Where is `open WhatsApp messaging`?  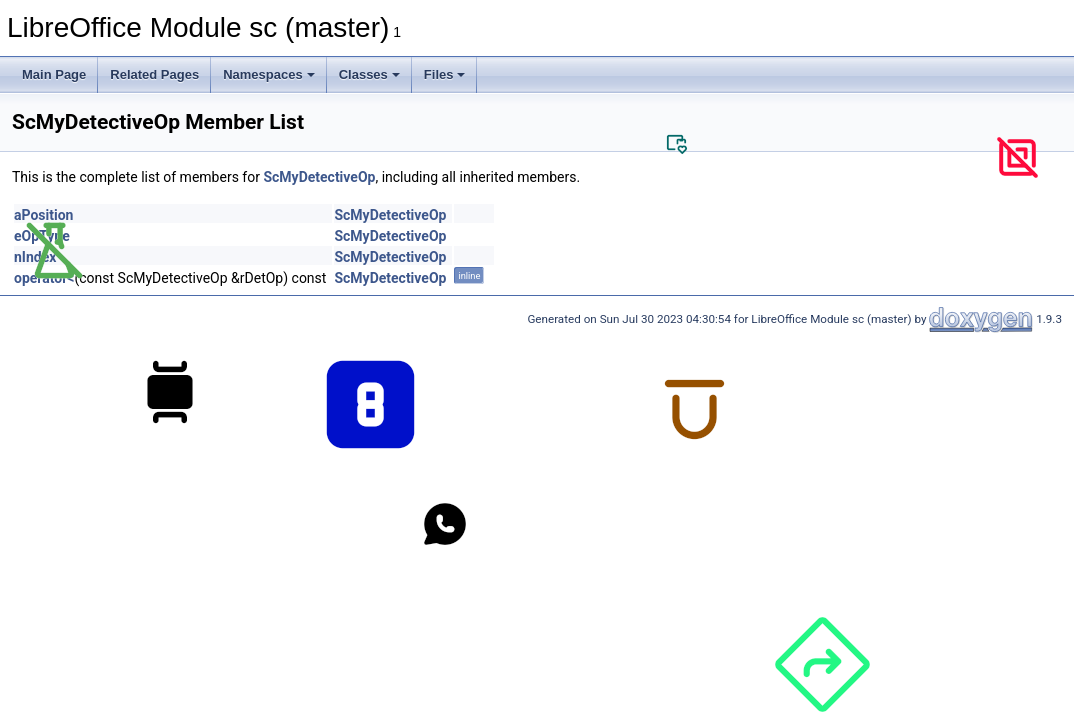
open WhatsApp messaging is located at coordinates (445, 524).